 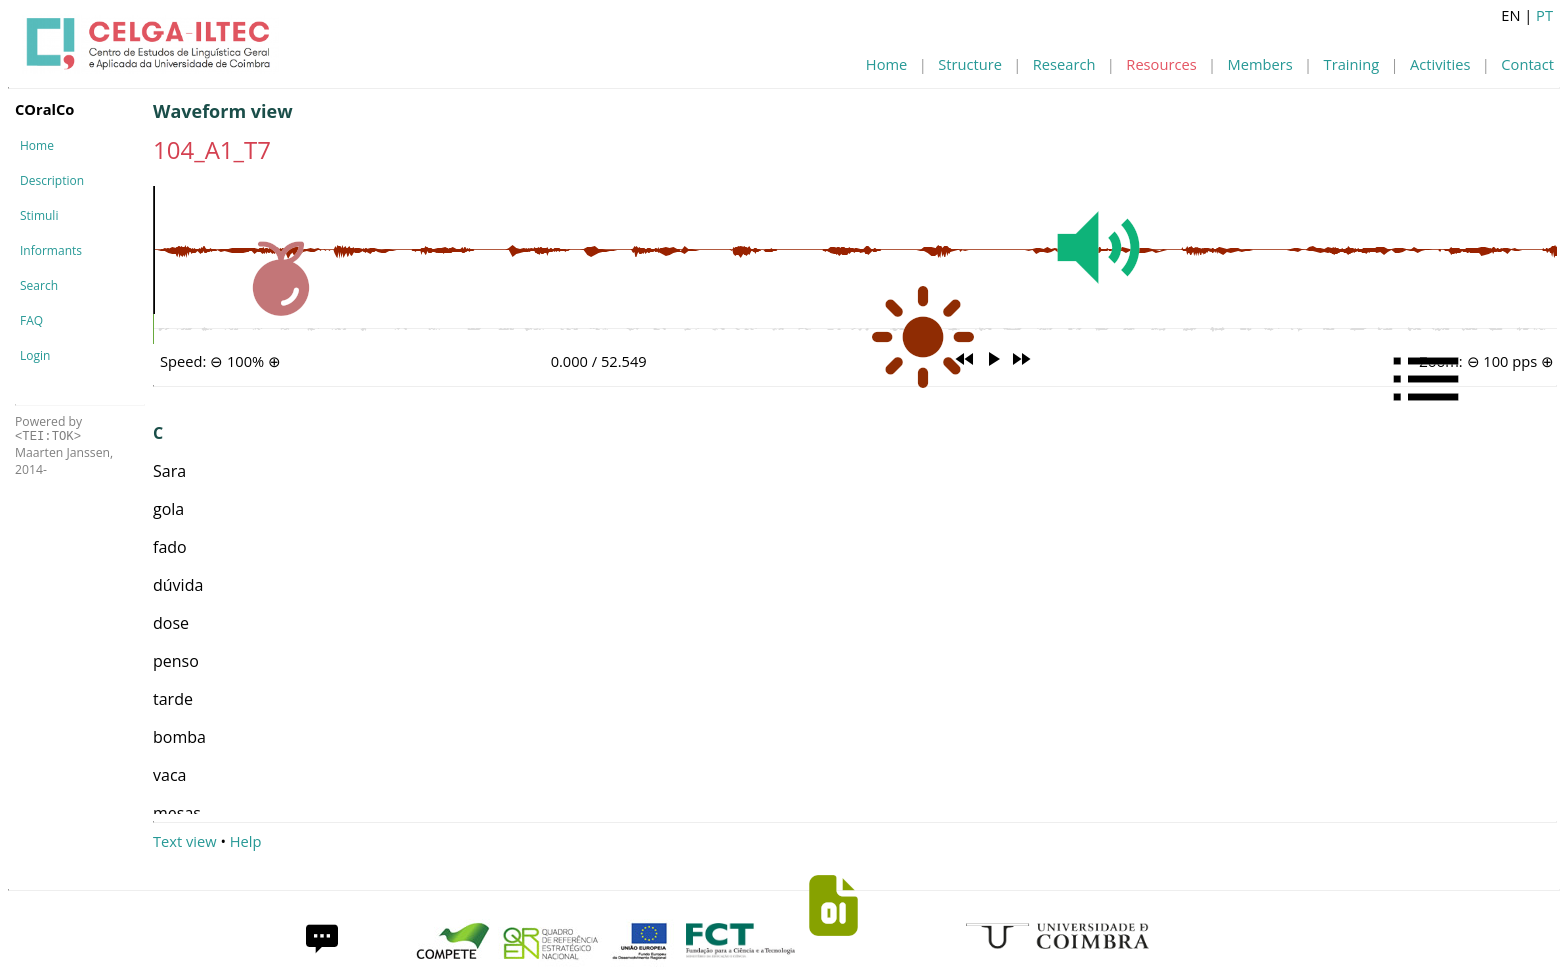 What do you see at coordinates (923, 337) in the screenshot?
I see `increase screen brightness` at bounding box center [923, 337].